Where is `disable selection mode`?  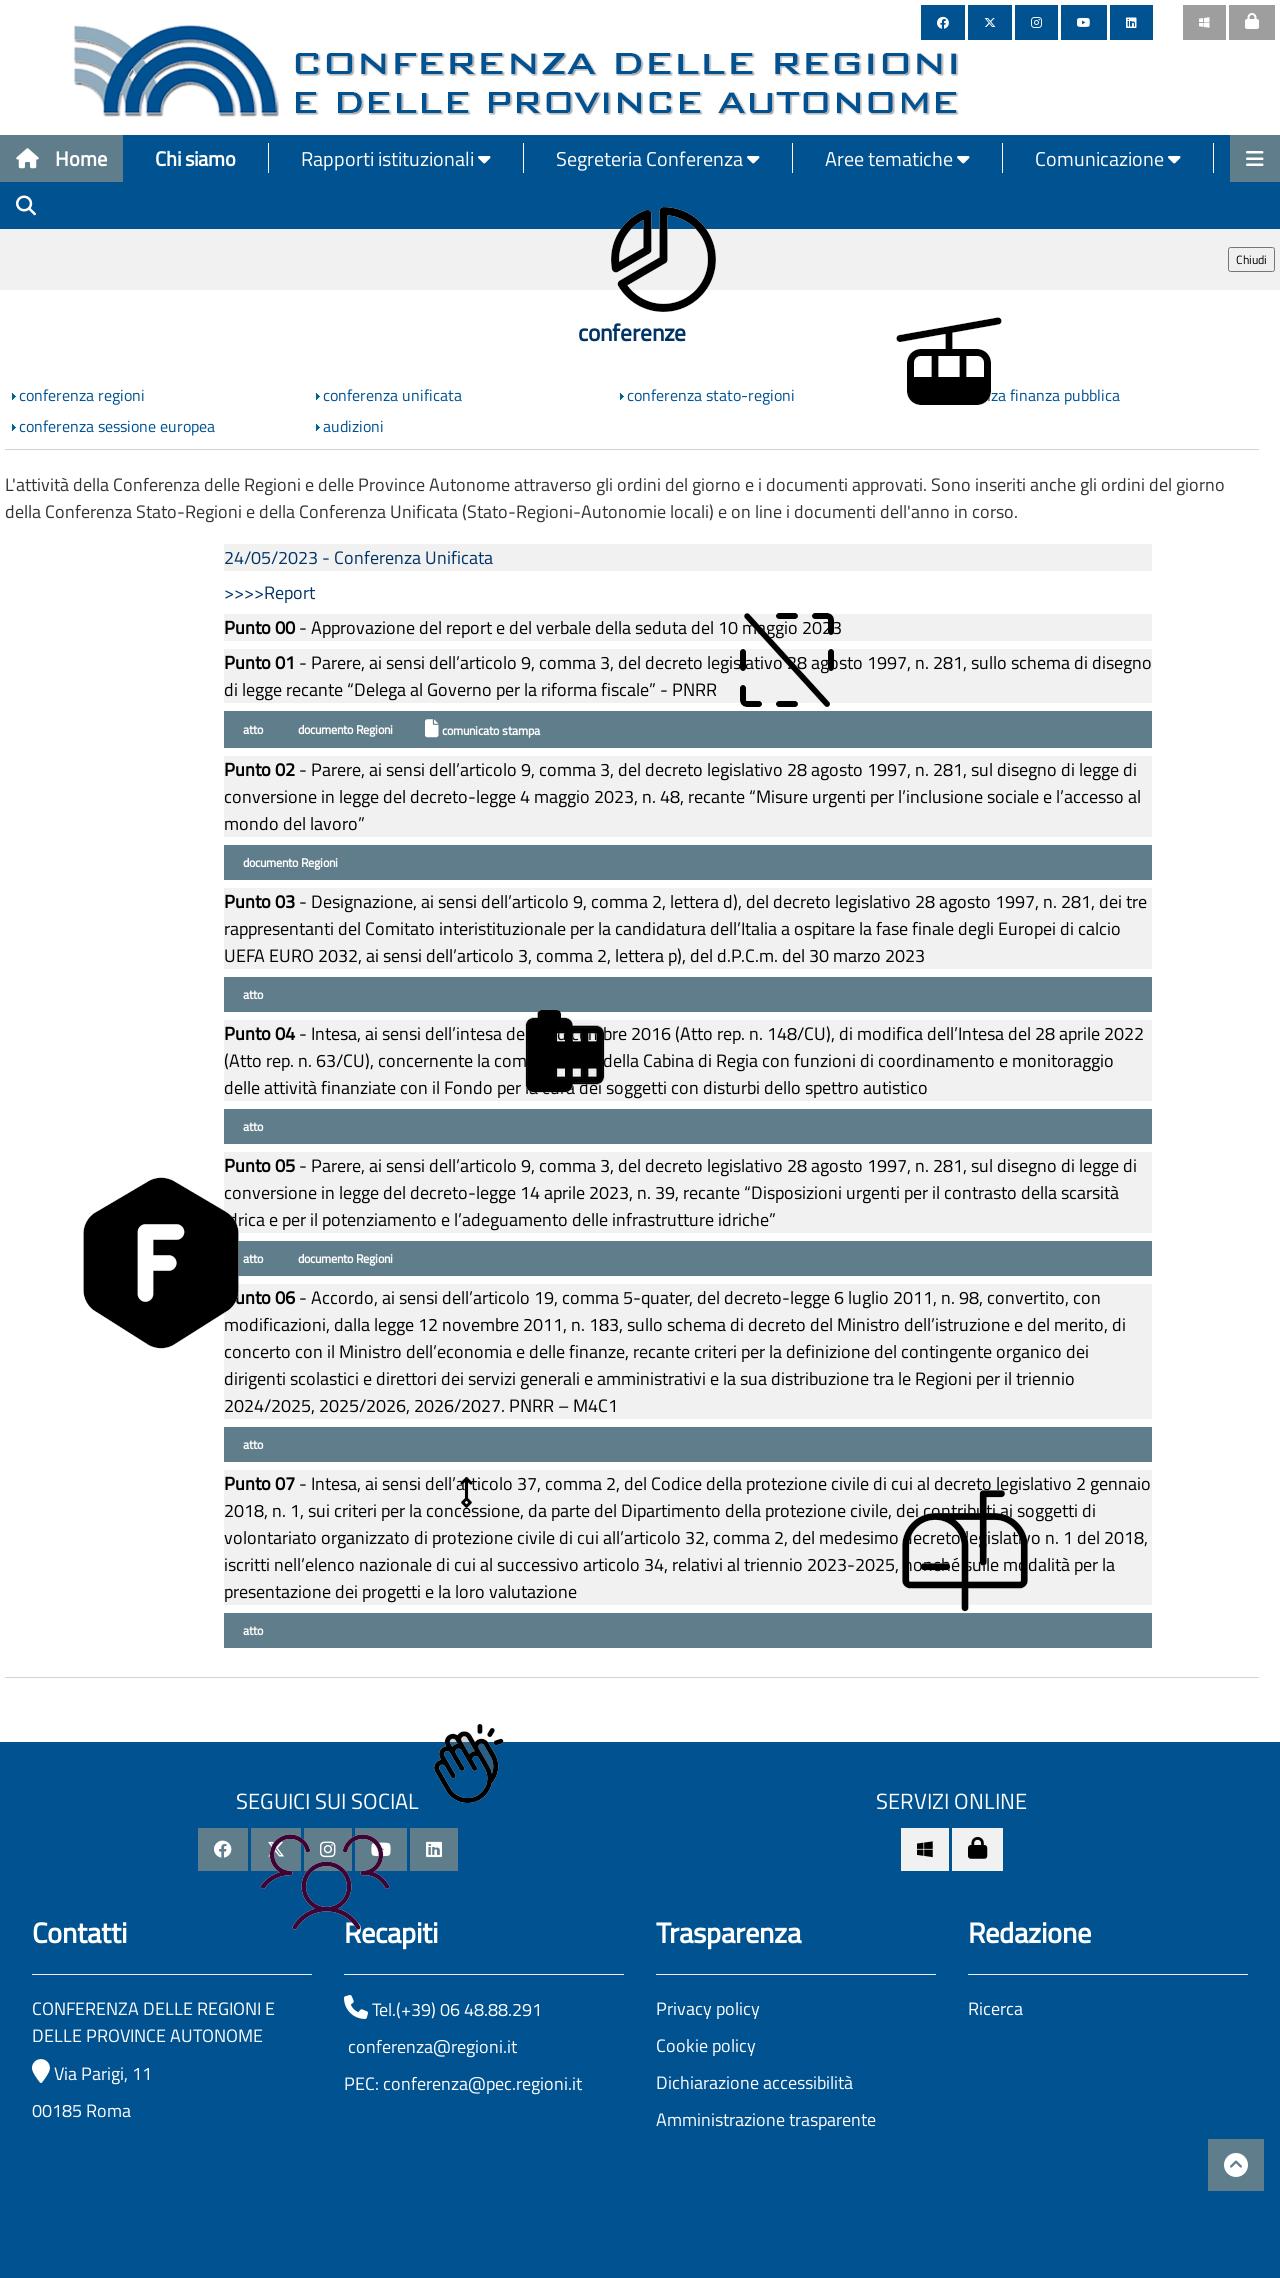 disable selection mode is located at coordinates (787, 660).